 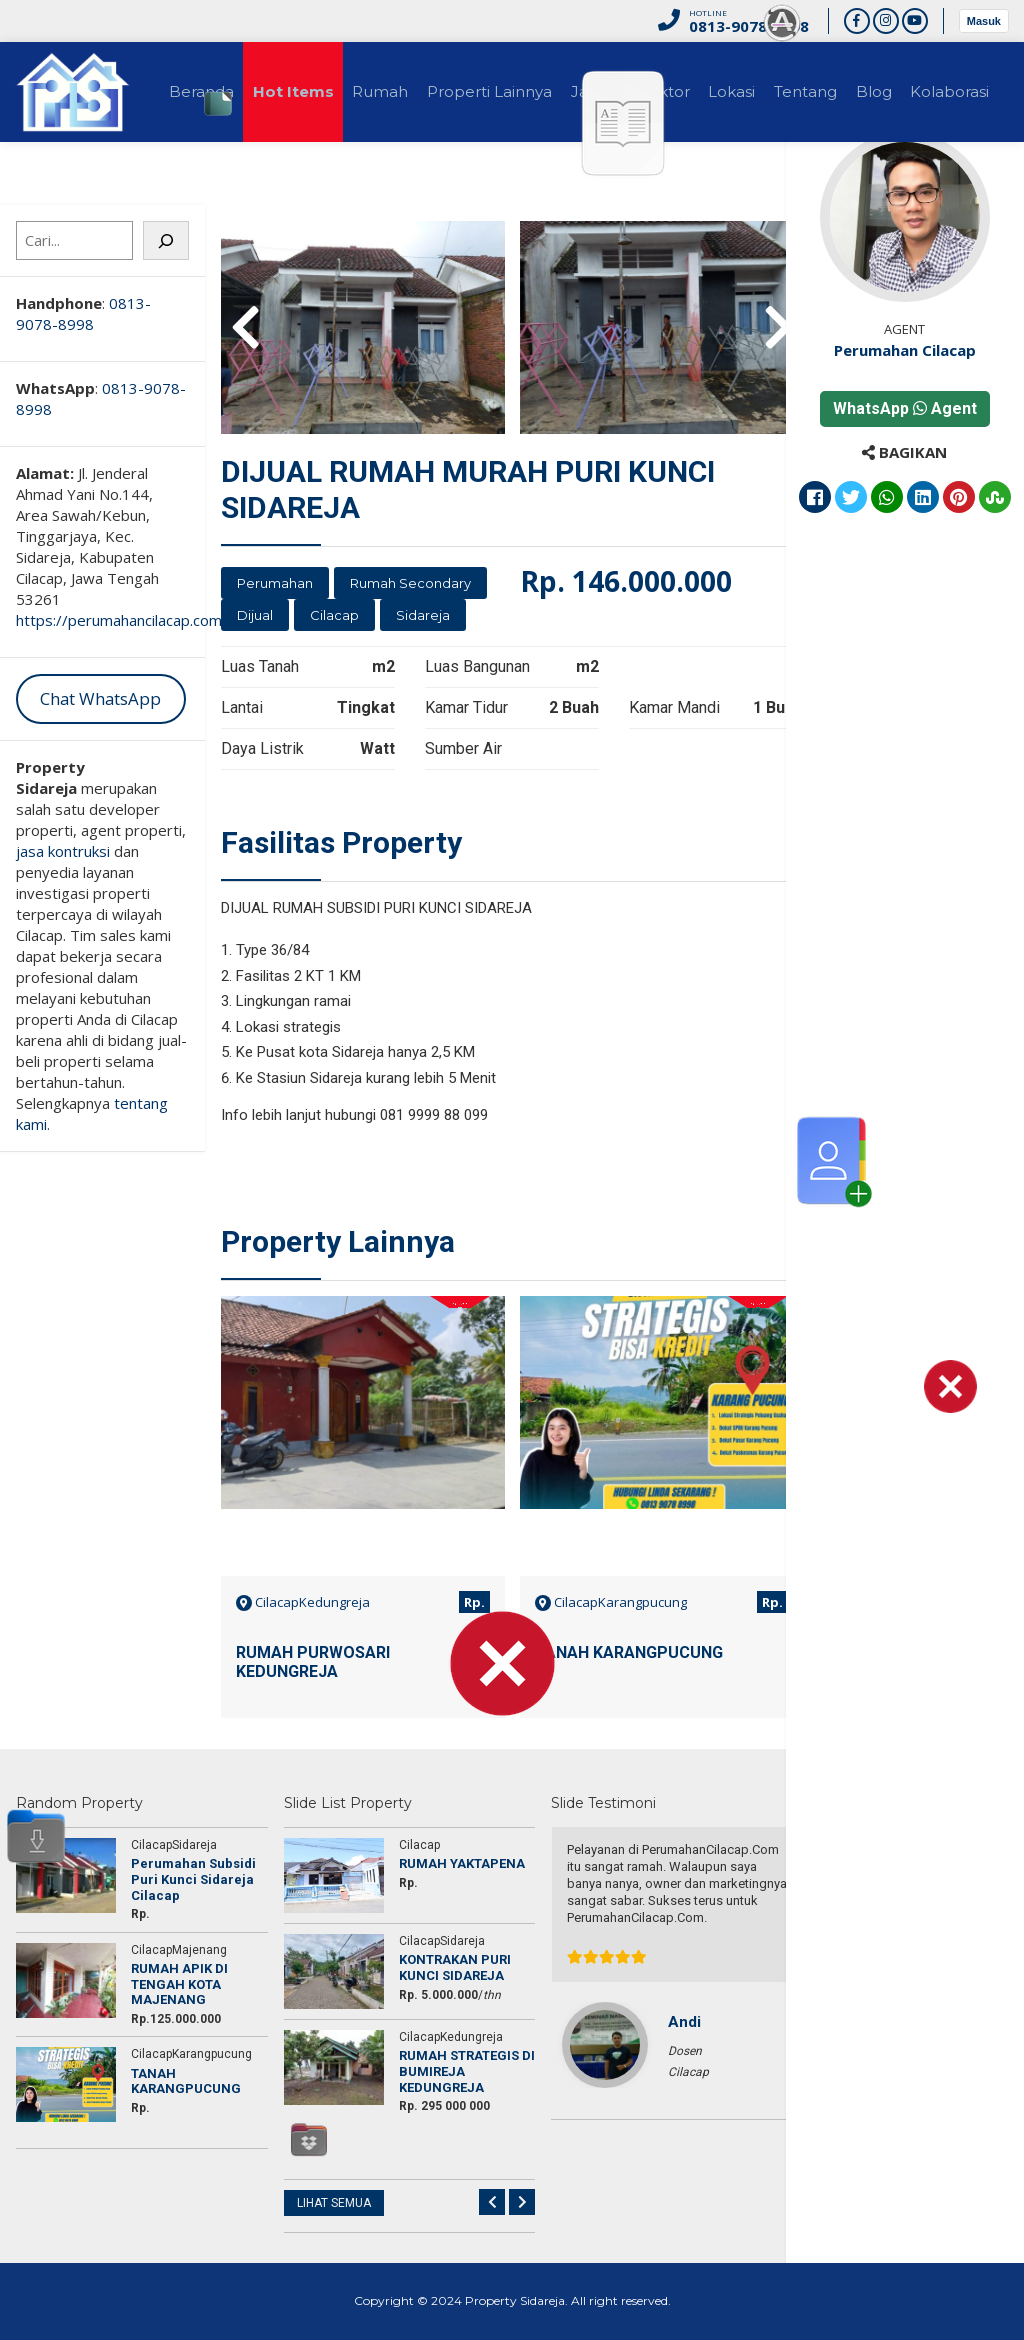 What do you see at coordinates (782, 23) in the screenshot?
I see `check for available software updates` at bounding box center [782, 23].